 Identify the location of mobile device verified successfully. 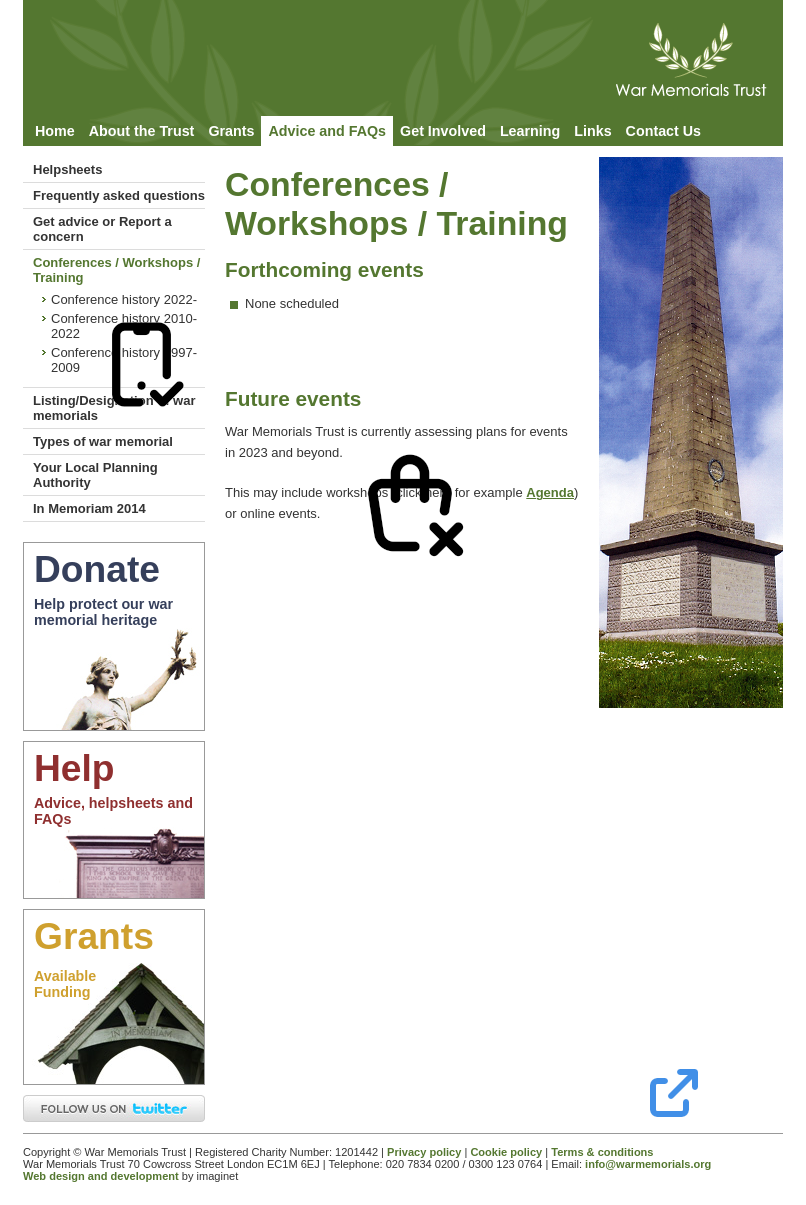
(141, 364).